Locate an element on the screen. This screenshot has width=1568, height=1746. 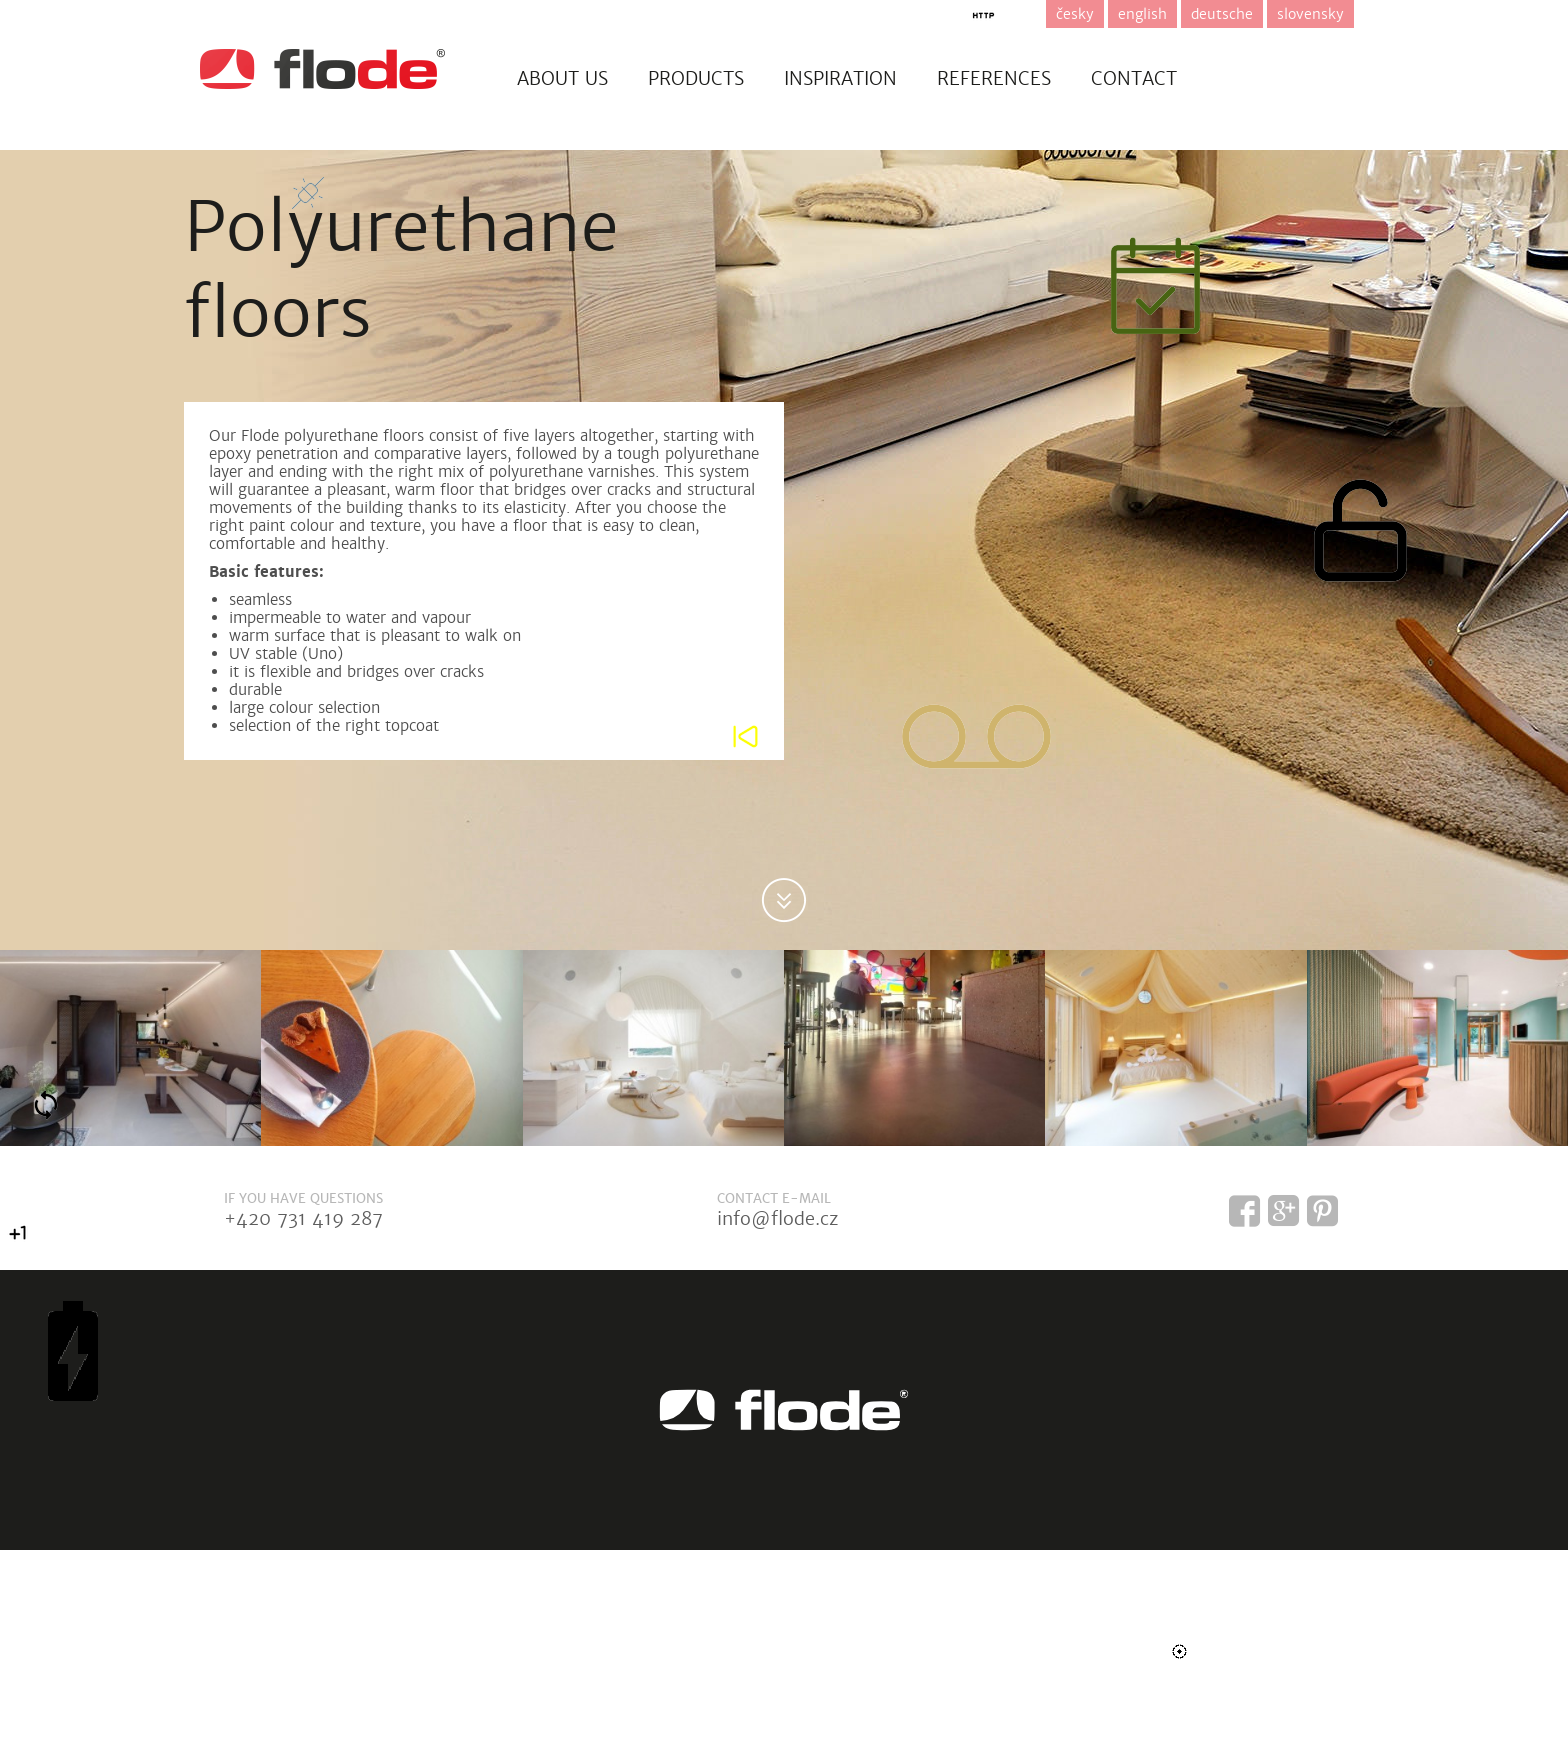
apply tilt-shift blur effect to photo is located at coordinates (1179, 1651).